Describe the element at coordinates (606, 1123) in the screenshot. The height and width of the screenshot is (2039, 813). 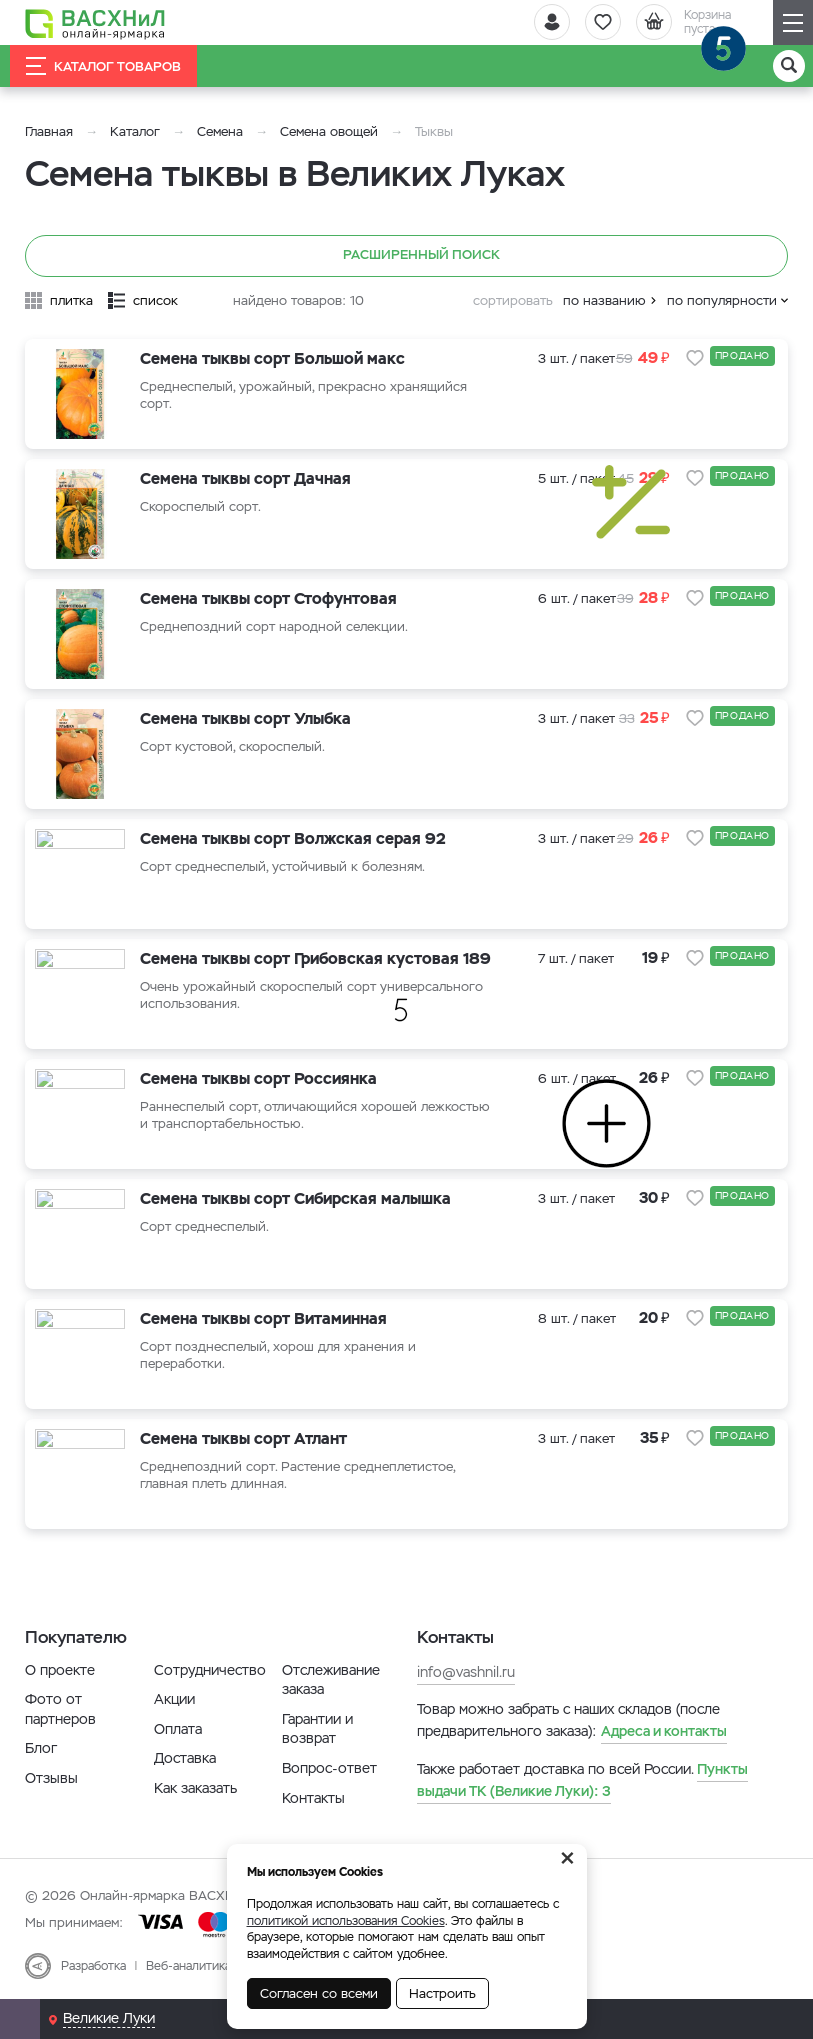
I see `add a new item` at that location.